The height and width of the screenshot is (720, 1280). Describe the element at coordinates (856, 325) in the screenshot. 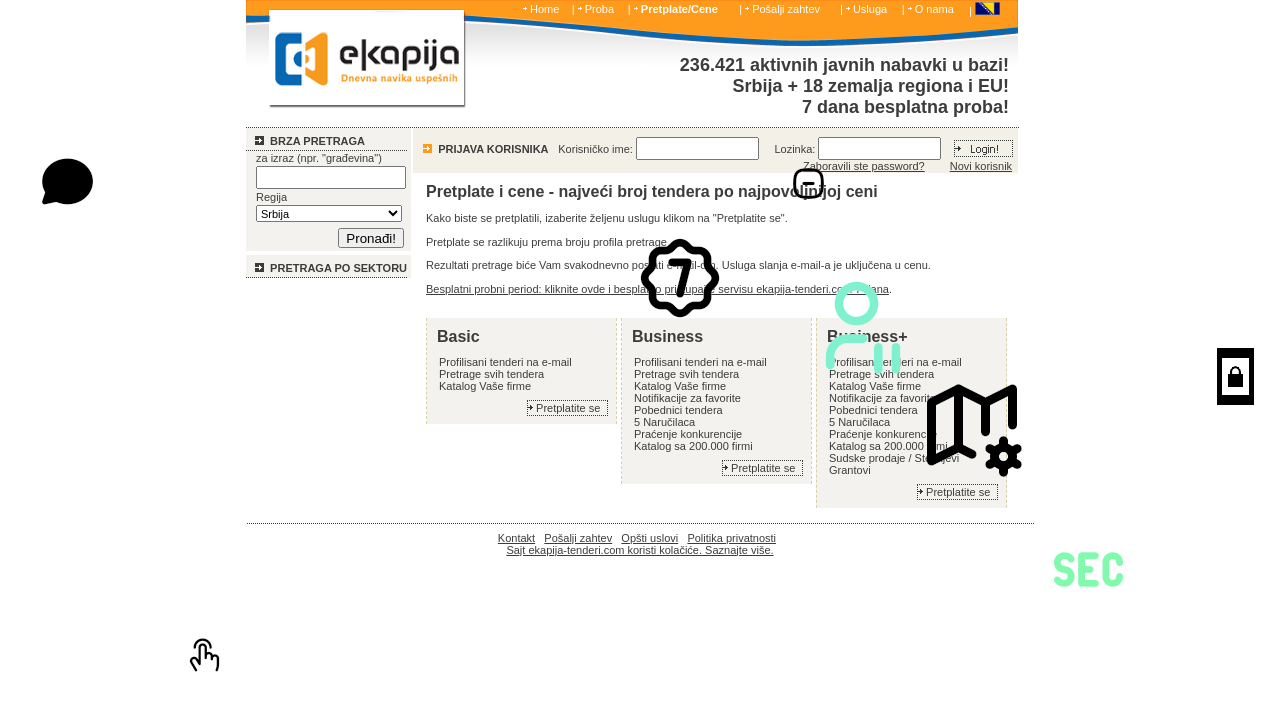

I see `pause or temporarily suspend a user account` at that location.